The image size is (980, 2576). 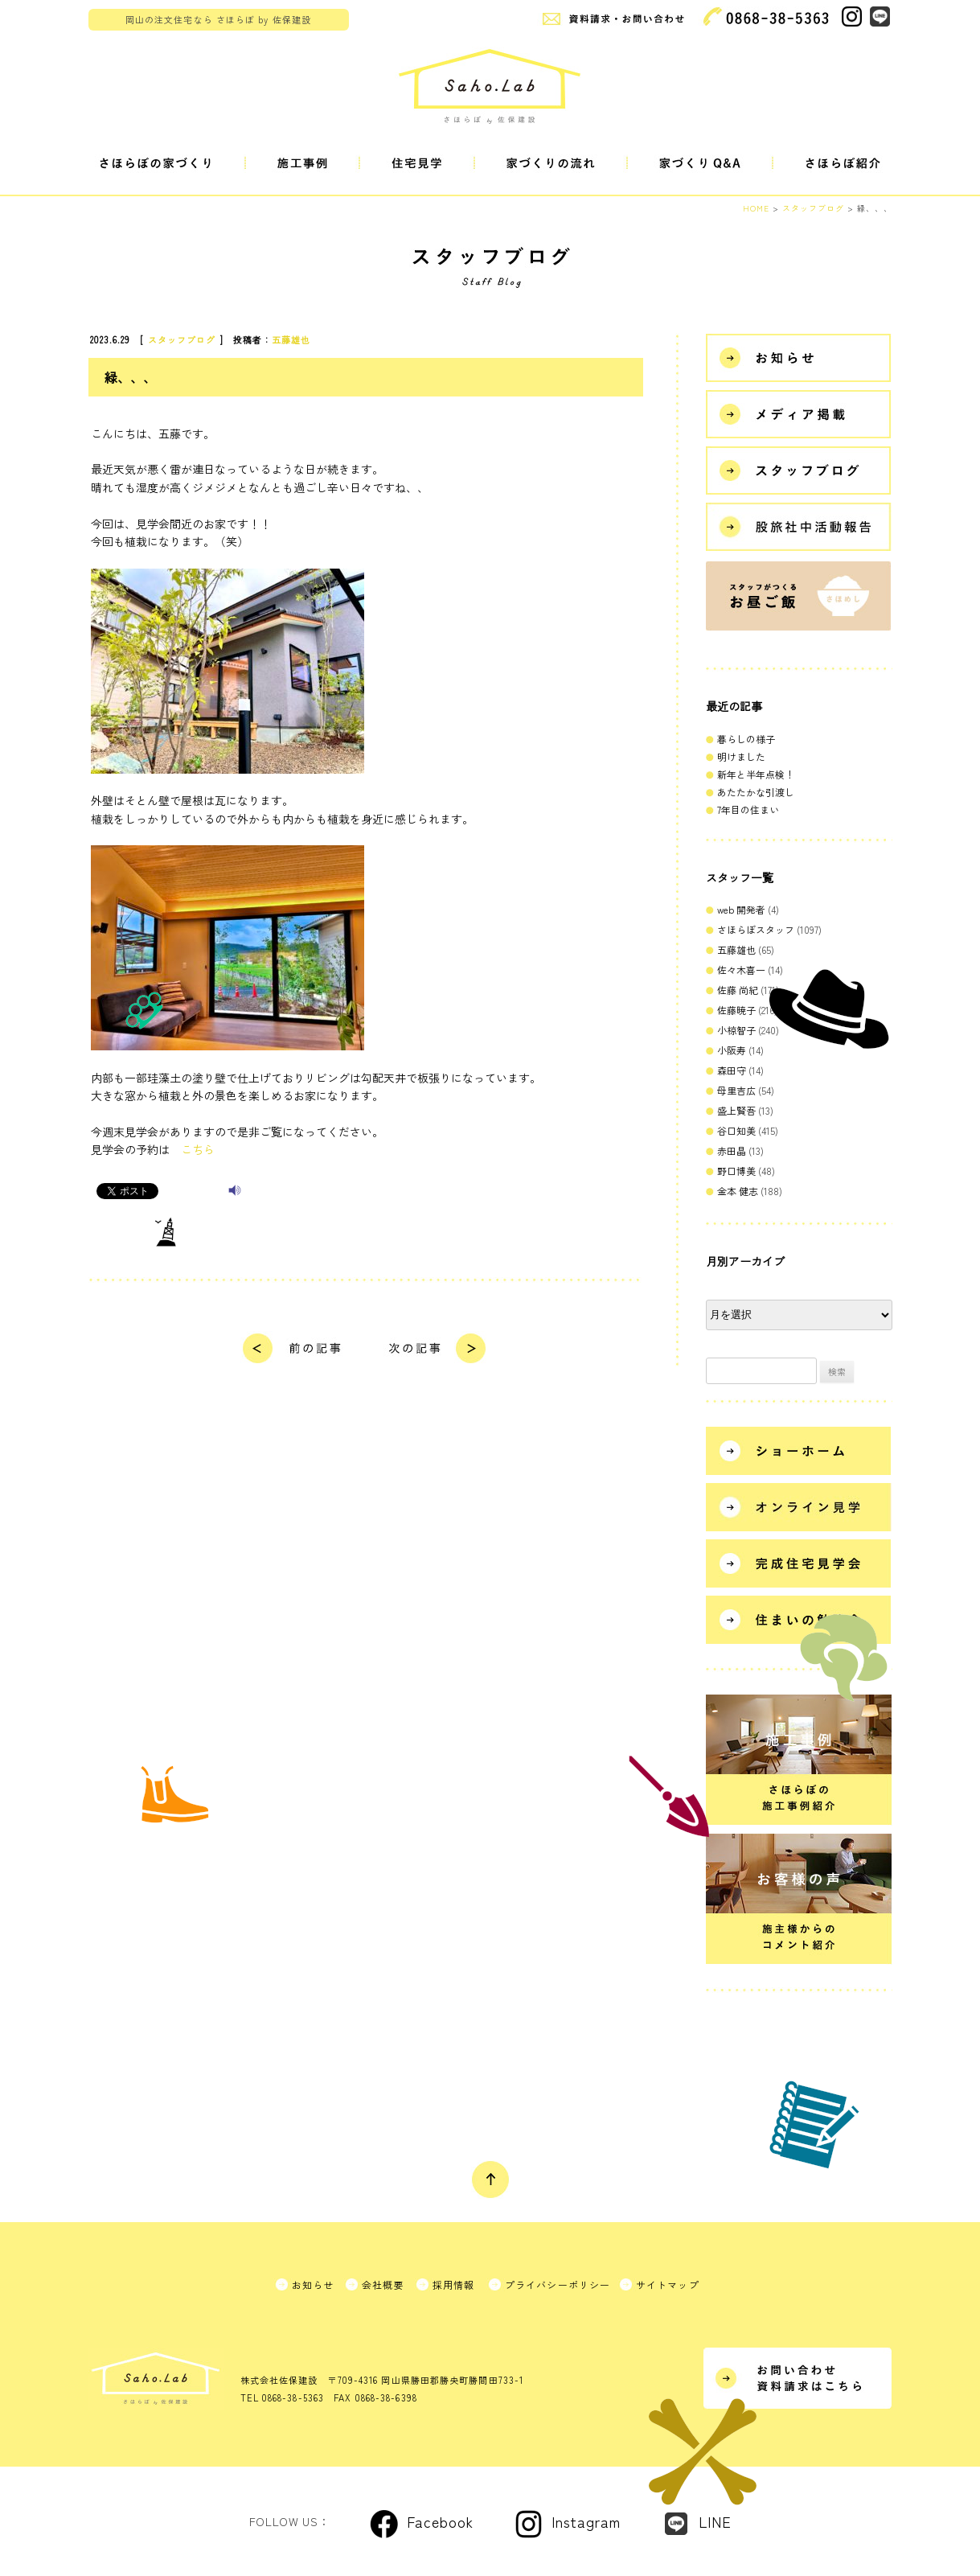 What do you see at coordinates (235, 1190) in the screenshot?
I see `adjust volume or sound settings` at bounding box center [235, 1190].